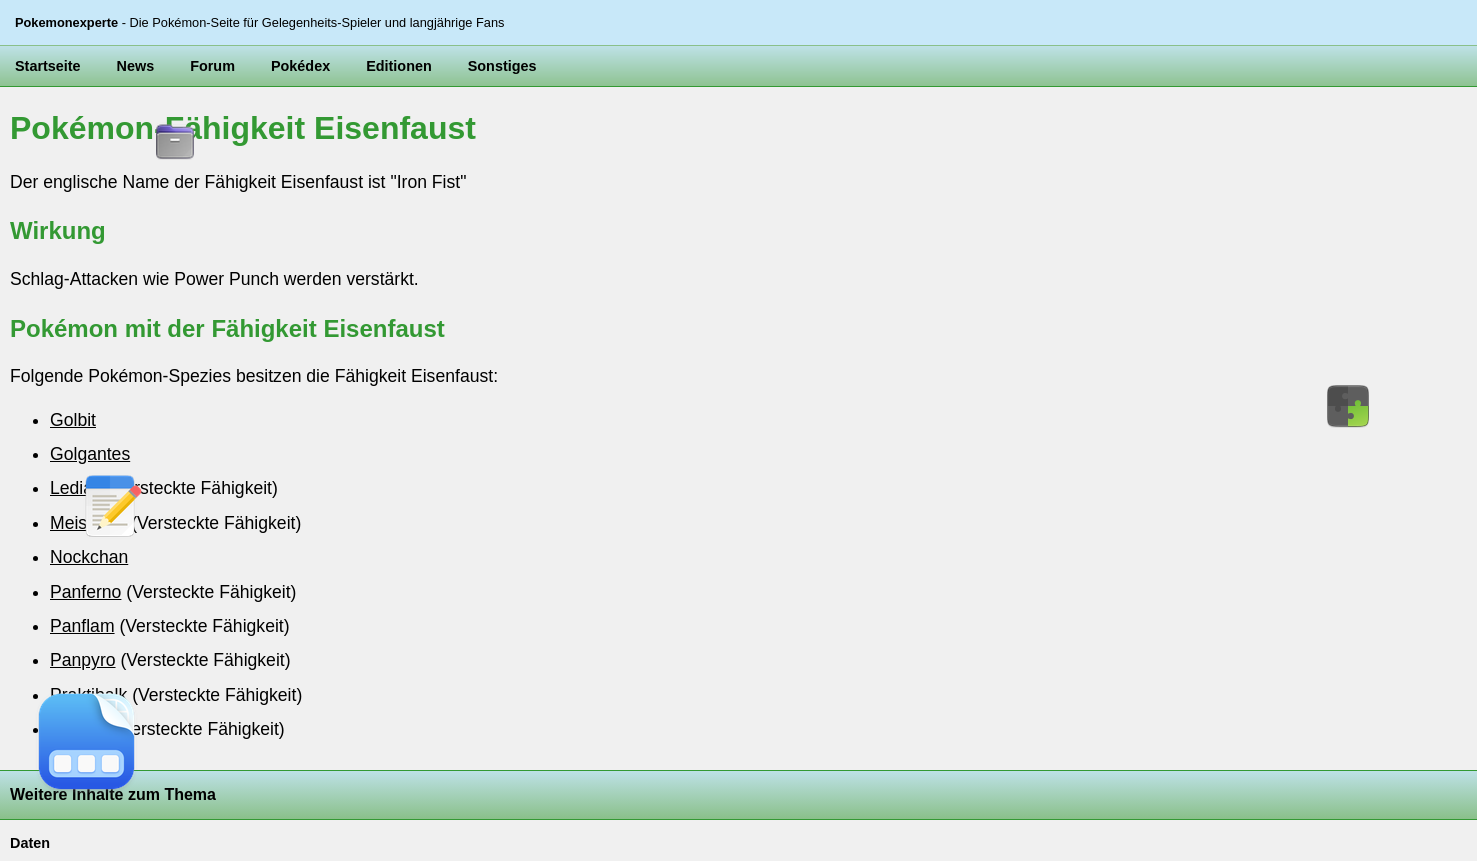 The image size is (1477, 861). I want to click on open the nautilus file manager, so click(175, 141).